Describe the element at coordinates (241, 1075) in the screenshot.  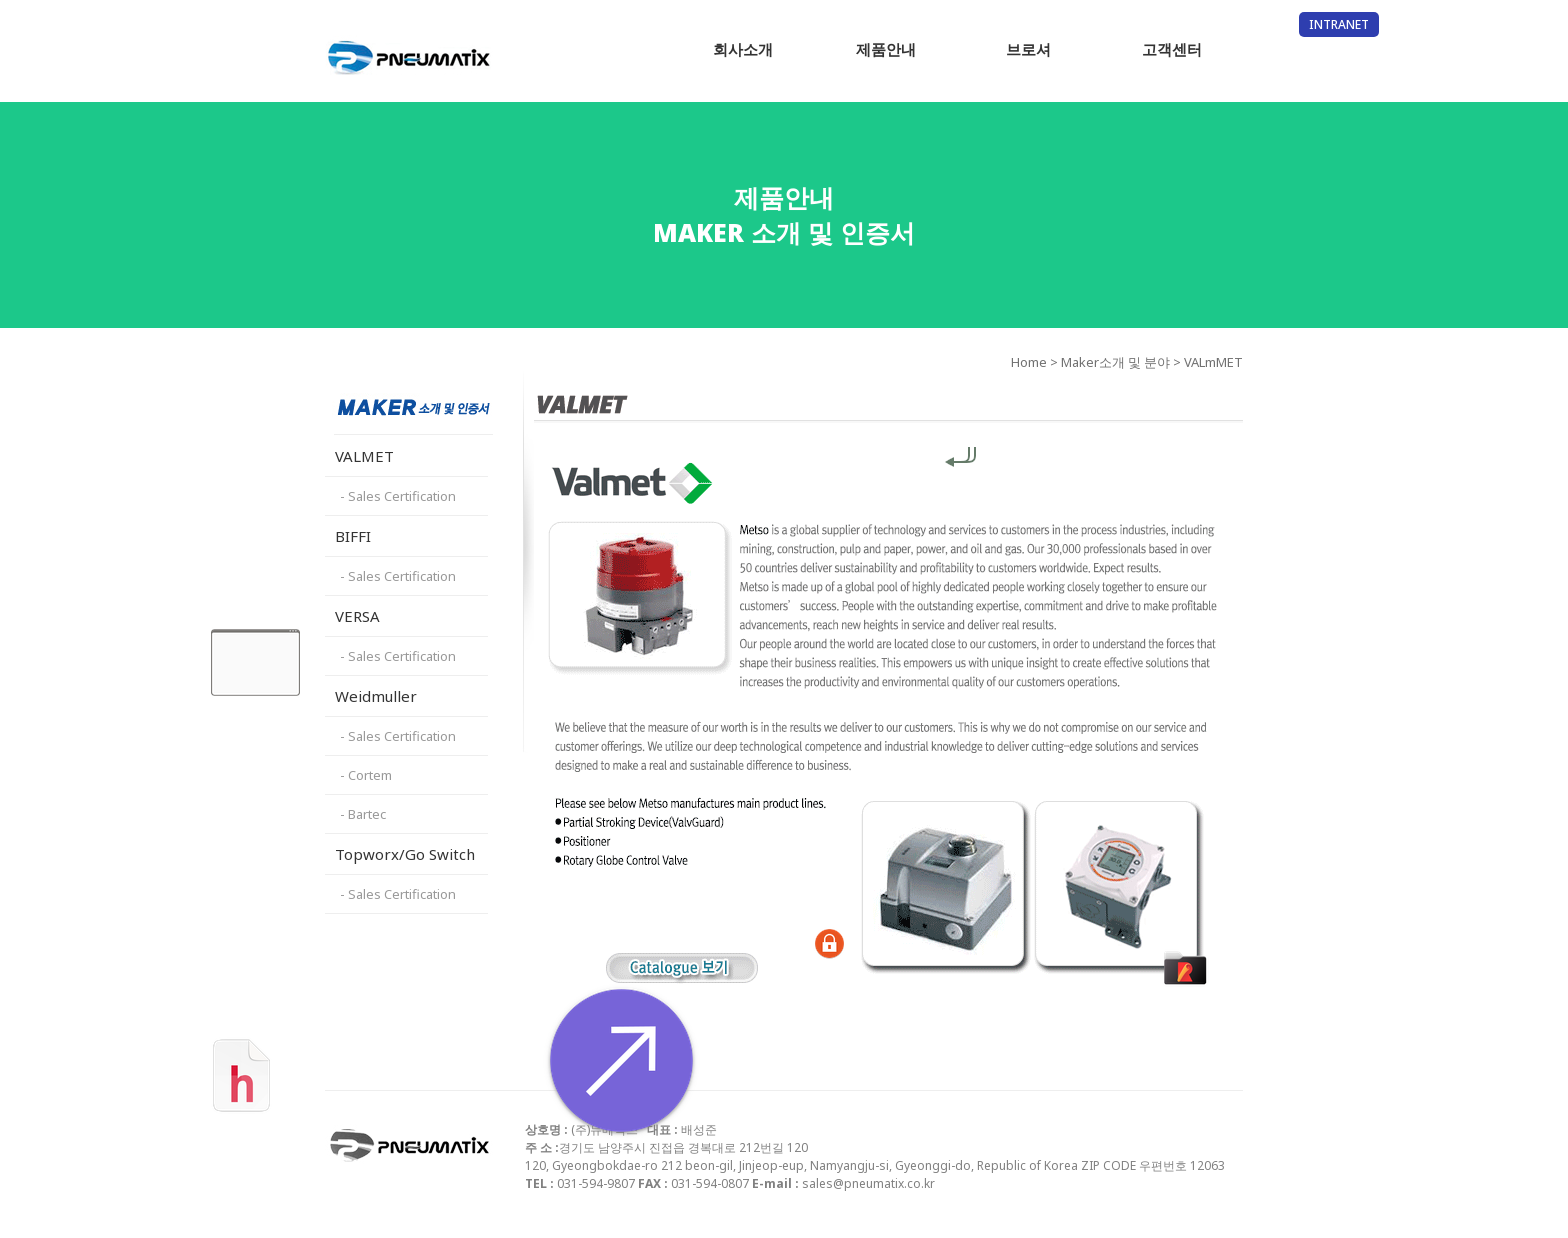
I see `c/c++ header file` at that location.